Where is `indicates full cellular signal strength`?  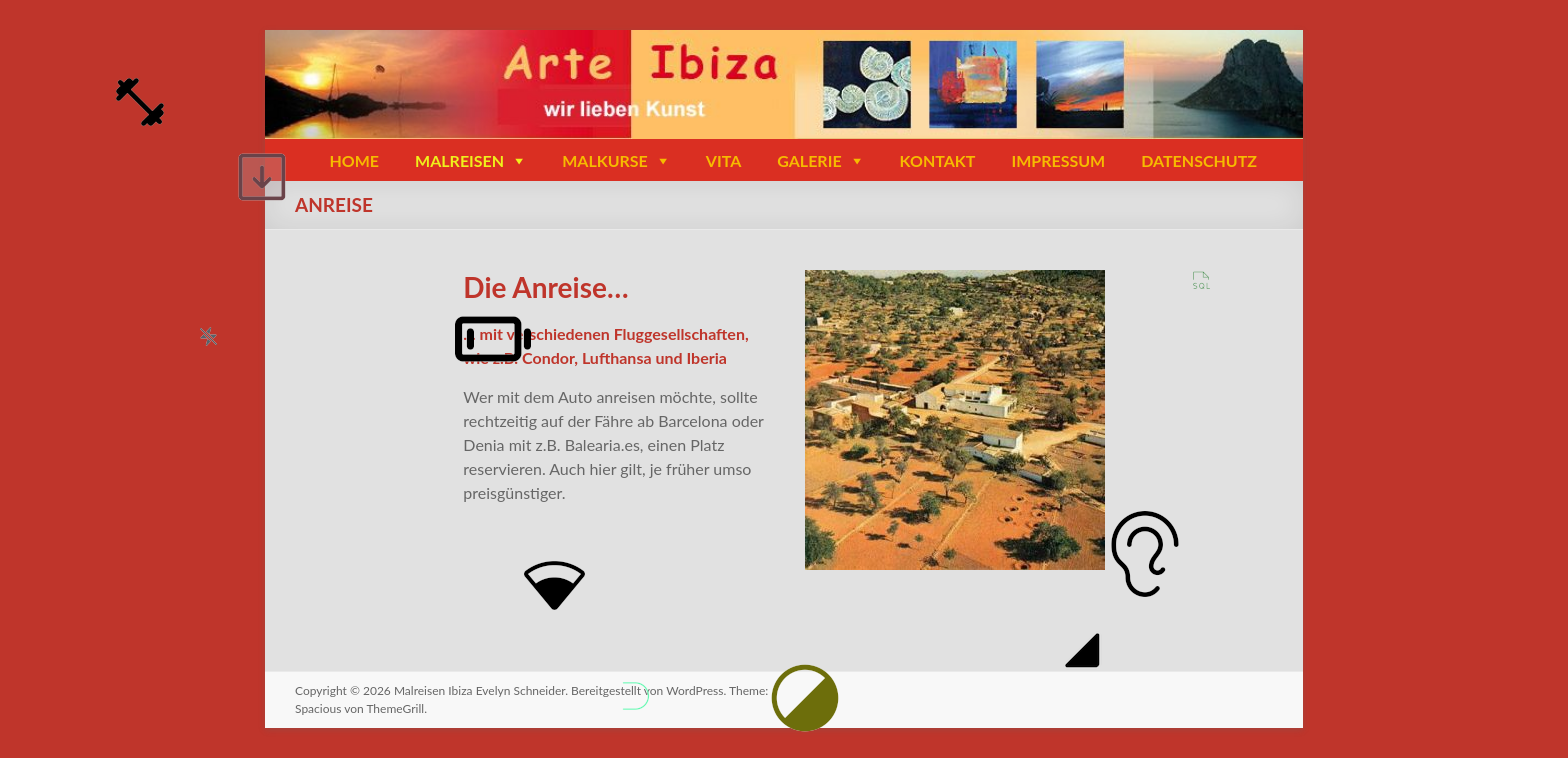 indicates full cellular signal strength is located at coordinates (1081, 649).